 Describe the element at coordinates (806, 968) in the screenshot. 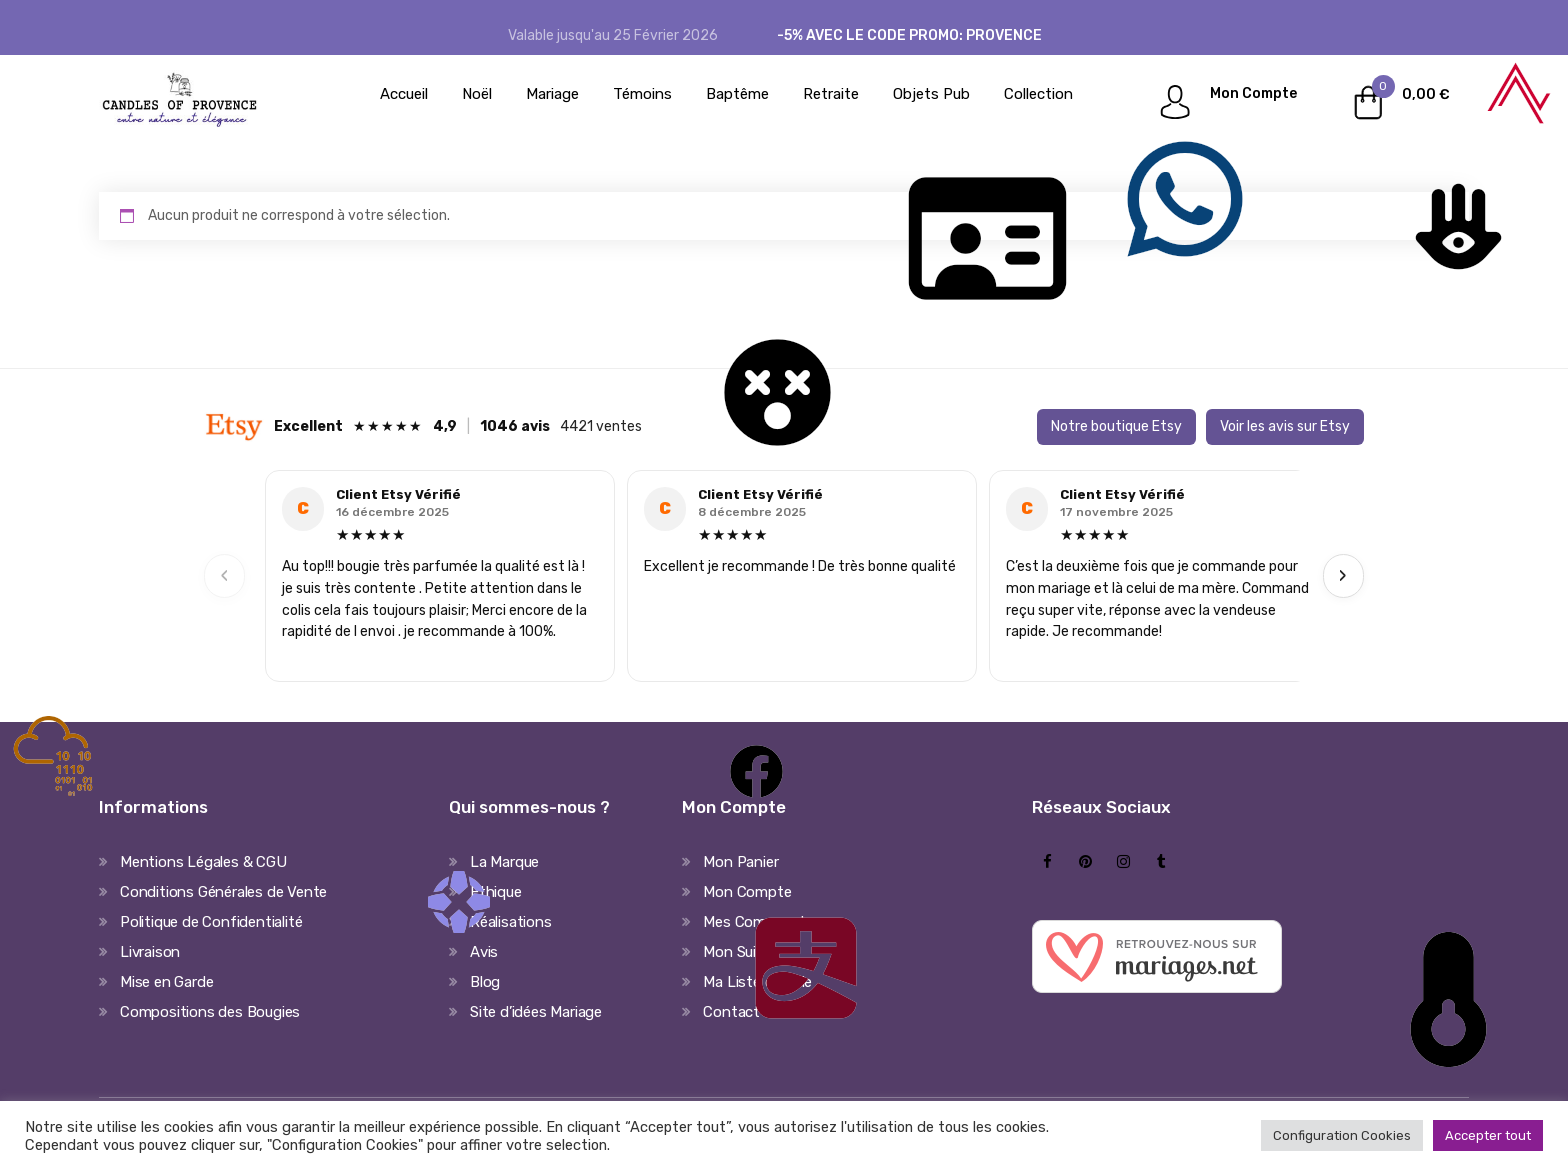

I see `pay with Alipay` at that location.